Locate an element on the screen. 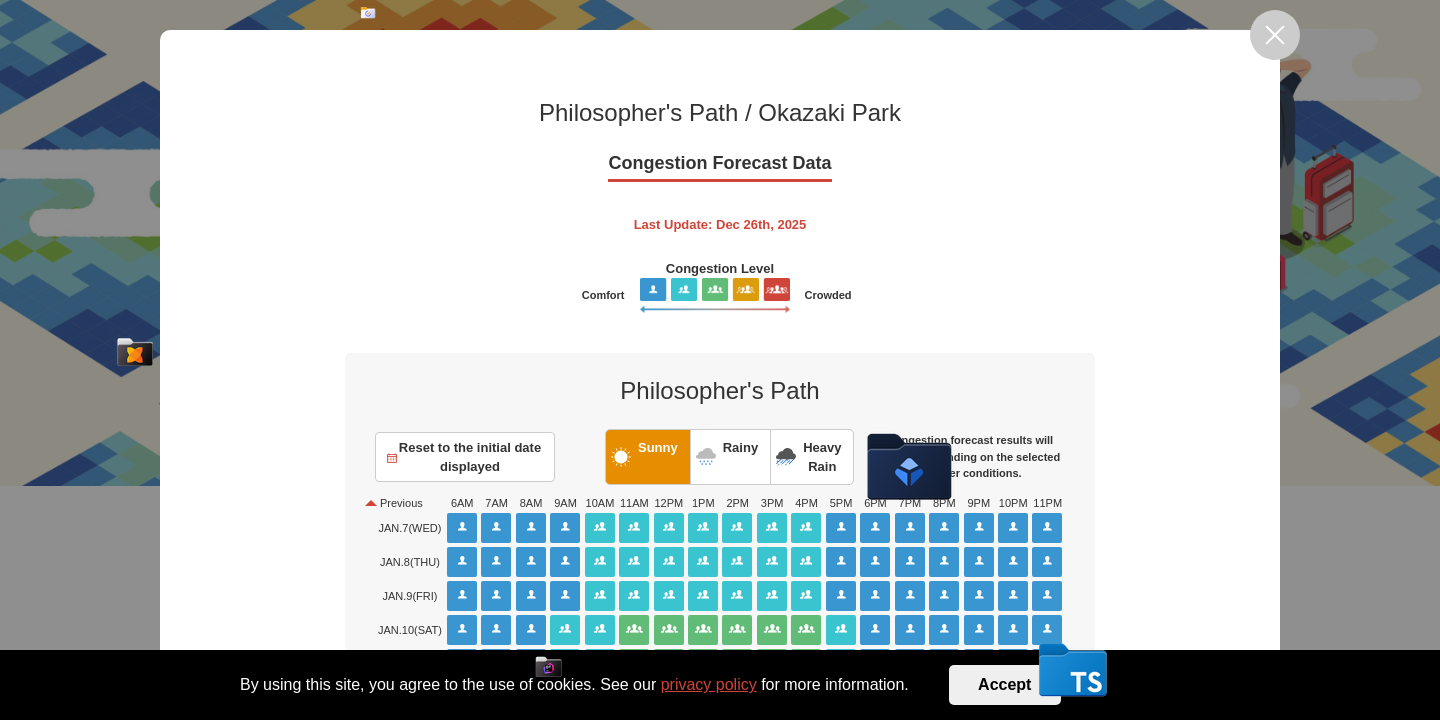 The width and height of the screenshot is (1440, 720). open blockchain-related files and documents is located at coordinates (909, 469).